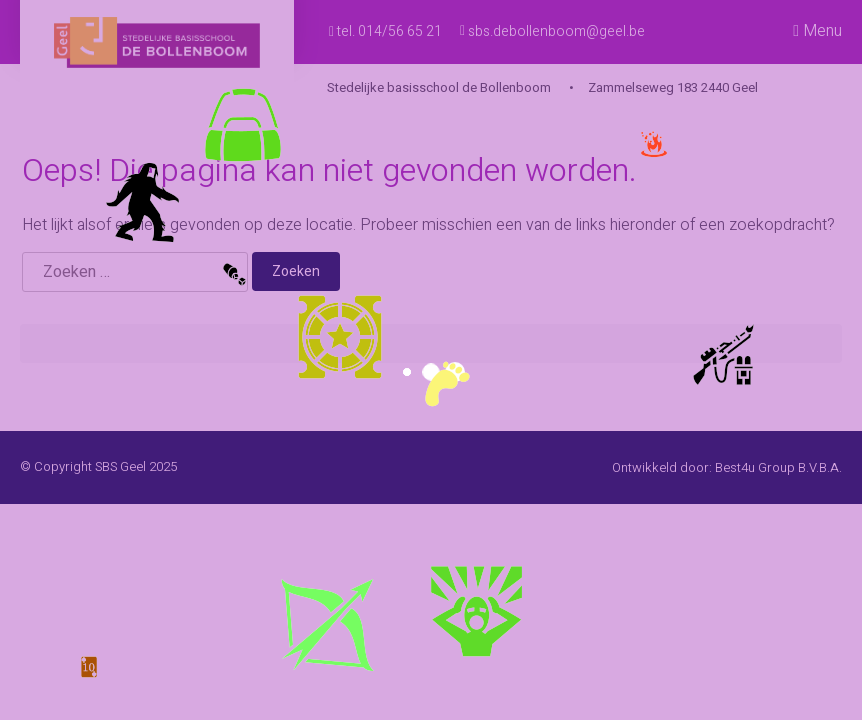 This screenshot has height=720, width=862. Describe the element at coordinates (654, 144) in the screenshot. I see `indicates fire damage or burning status effect` at that location.